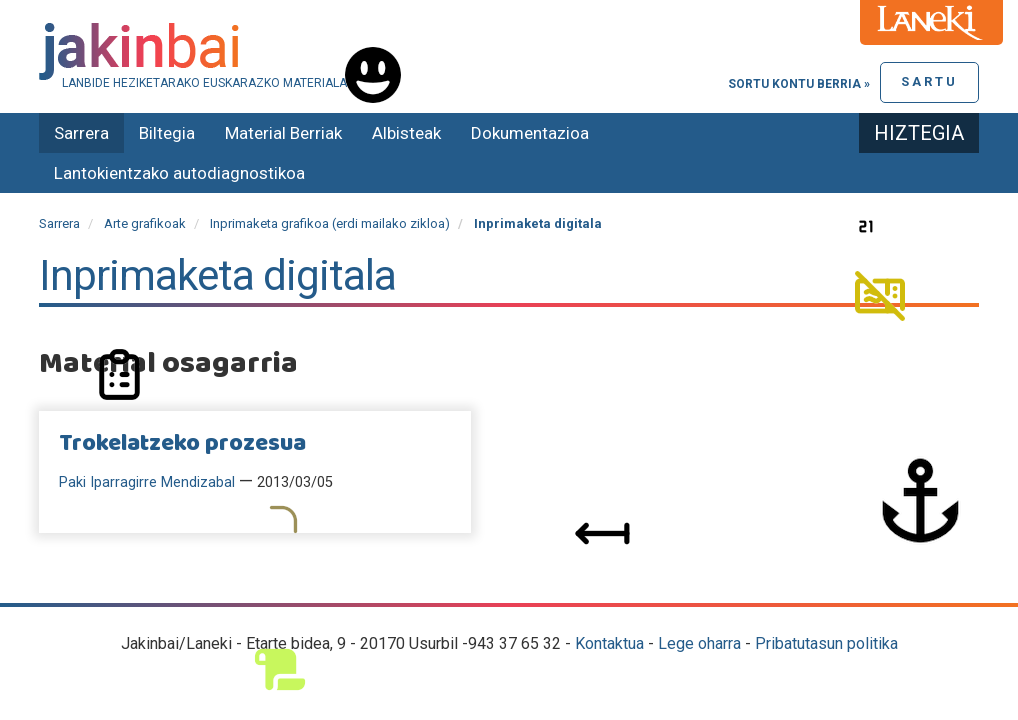  What do you see at coordinates (283, 519) in the screenshot?
I see `set top-right corner radius` at bounding box center [283, 519].